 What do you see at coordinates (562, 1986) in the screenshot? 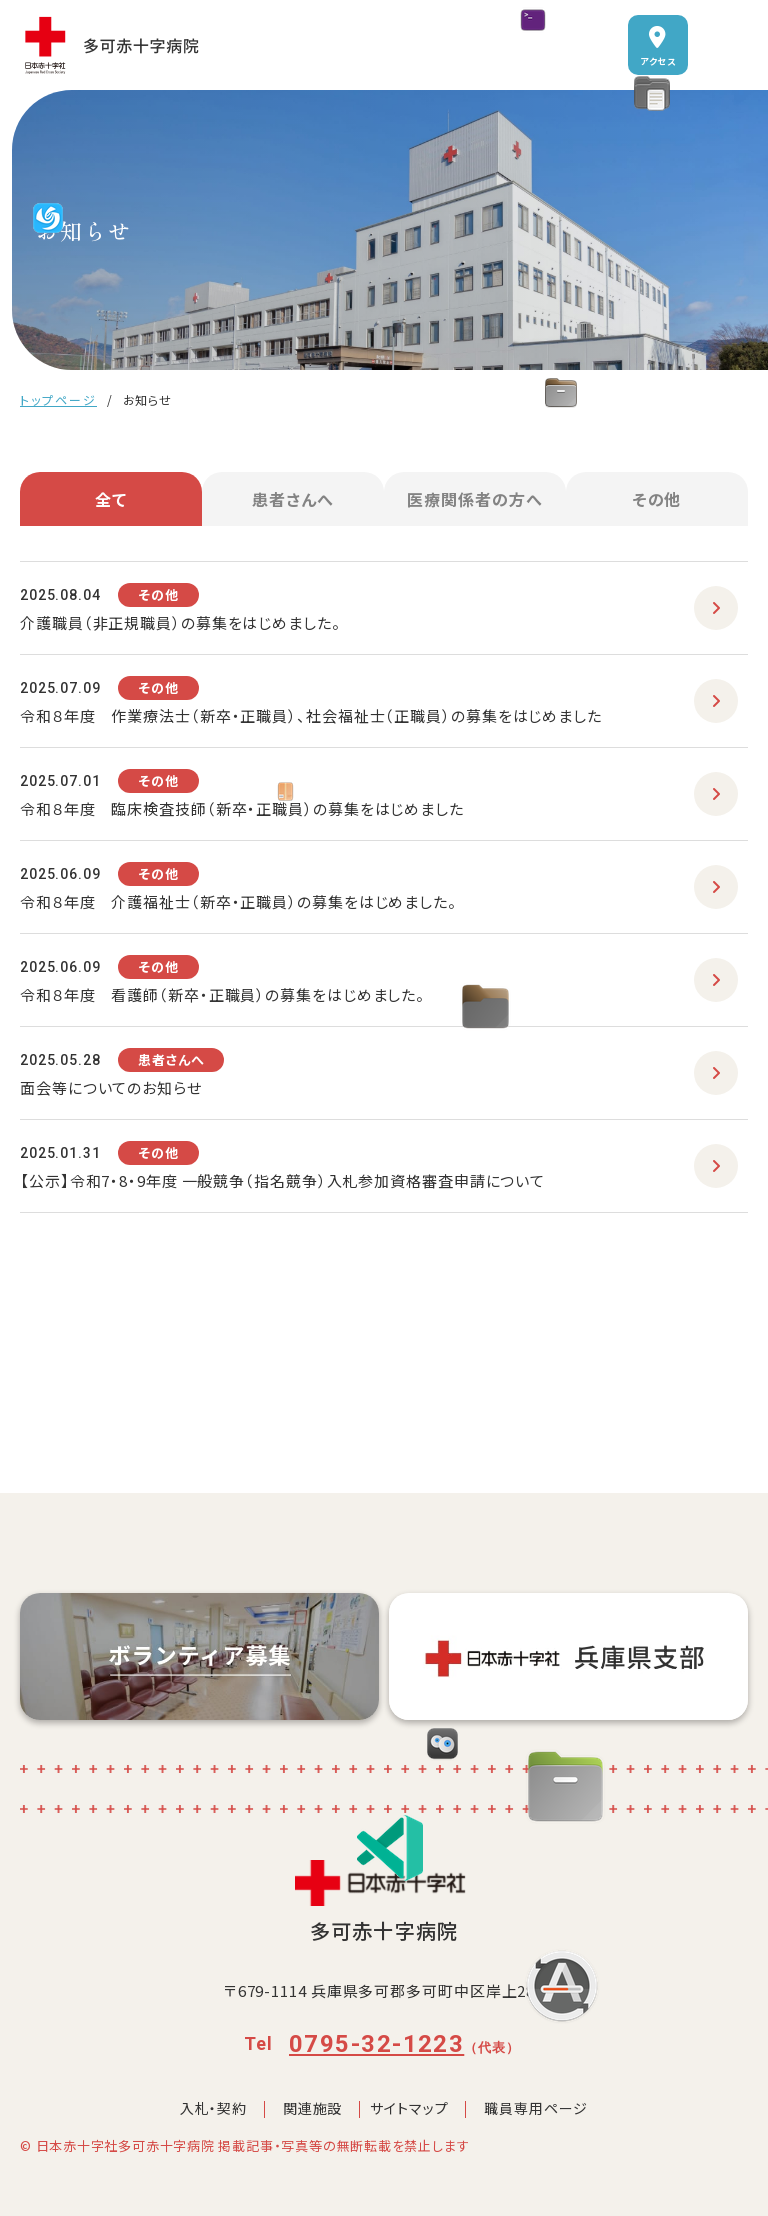
I see `check for available software updates` at bounding box center [562, 1986].